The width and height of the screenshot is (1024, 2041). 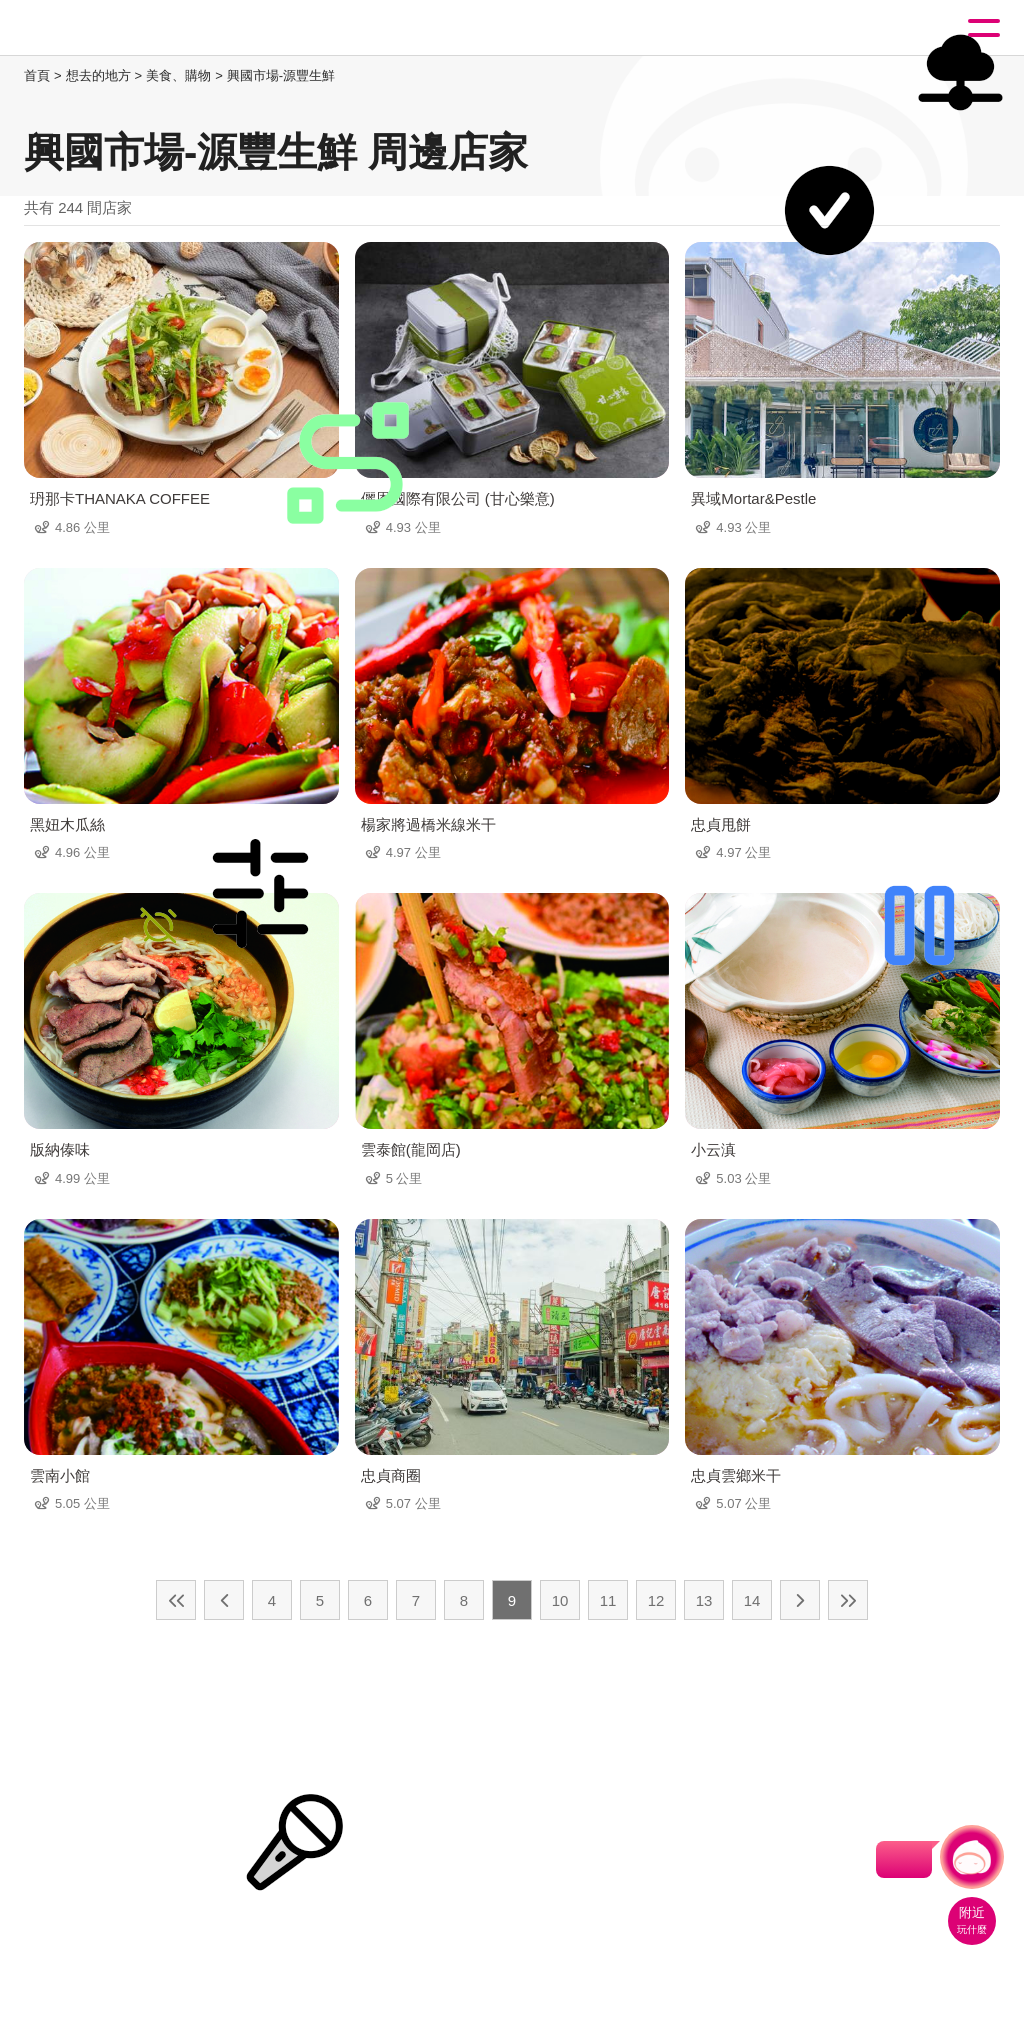 What do you see at coordinates (919, 925) in the screenshot?
I see `pause media playback` at bounding box center [919, 925].